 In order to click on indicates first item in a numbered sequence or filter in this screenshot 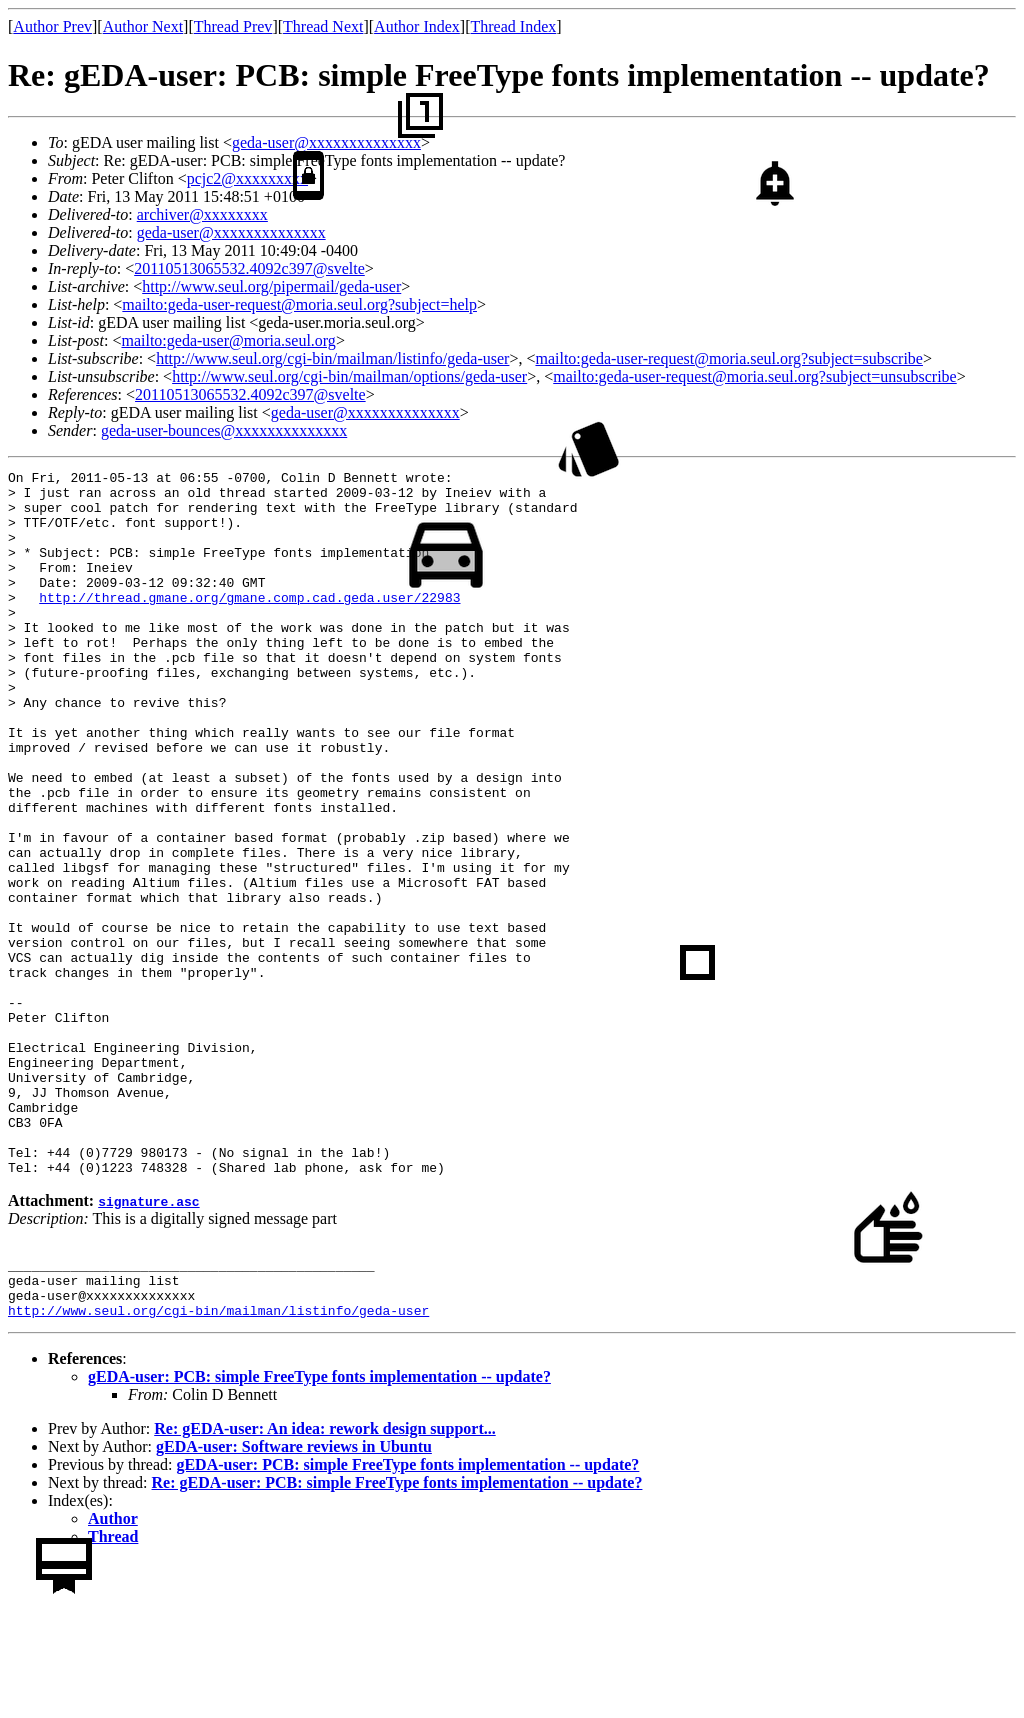, I will do `click(420, 115)`.